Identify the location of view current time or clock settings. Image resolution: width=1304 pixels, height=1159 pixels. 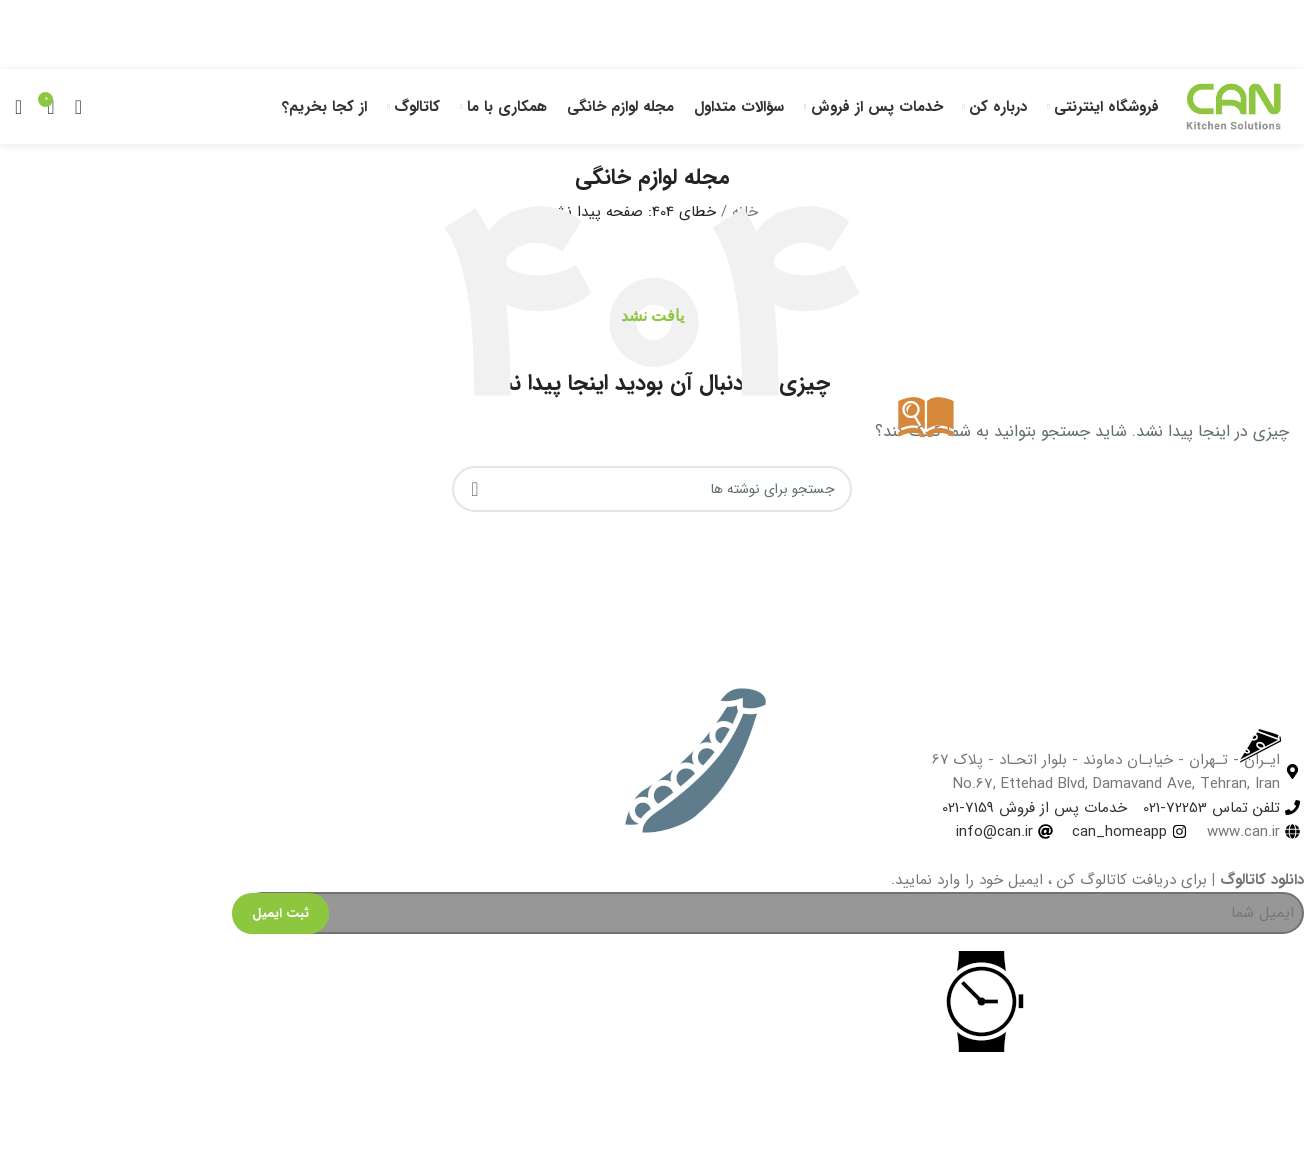
(981, 1001).